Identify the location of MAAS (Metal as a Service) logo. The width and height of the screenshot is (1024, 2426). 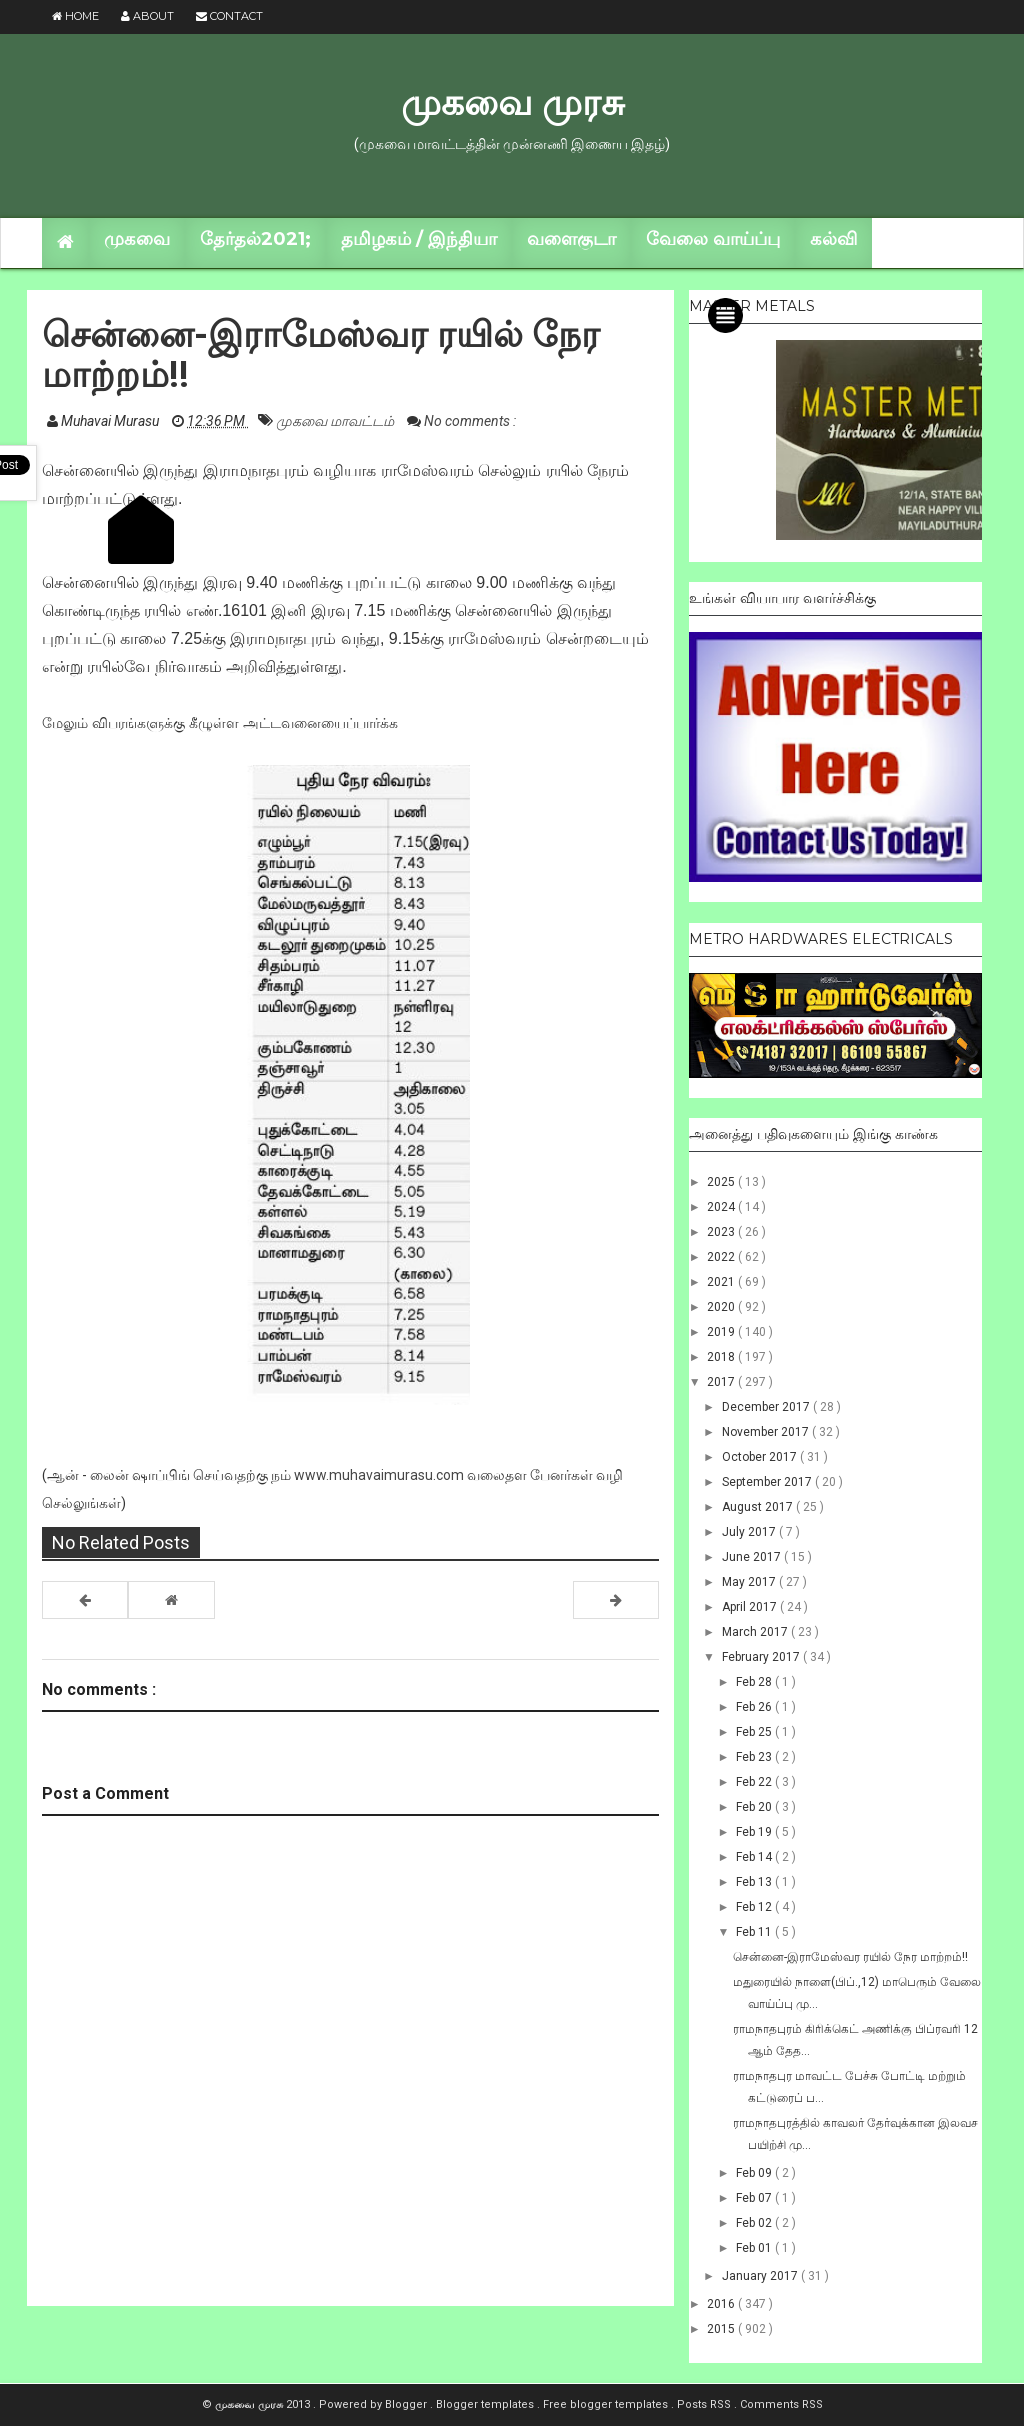
(725, 315).